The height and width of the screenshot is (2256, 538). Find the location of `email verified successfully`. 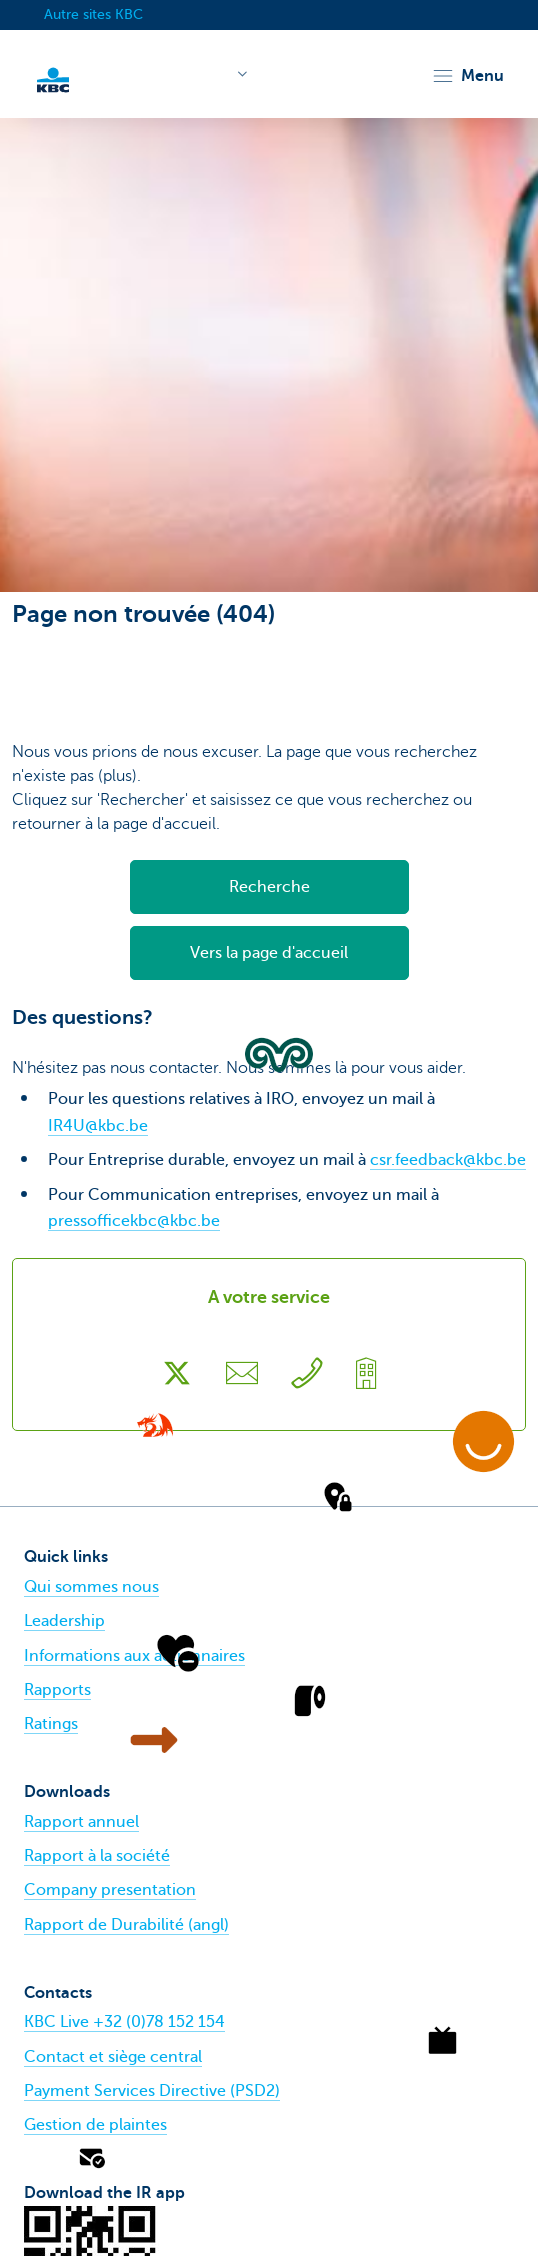

email verified successfully is located at coordinates (91, 2157).